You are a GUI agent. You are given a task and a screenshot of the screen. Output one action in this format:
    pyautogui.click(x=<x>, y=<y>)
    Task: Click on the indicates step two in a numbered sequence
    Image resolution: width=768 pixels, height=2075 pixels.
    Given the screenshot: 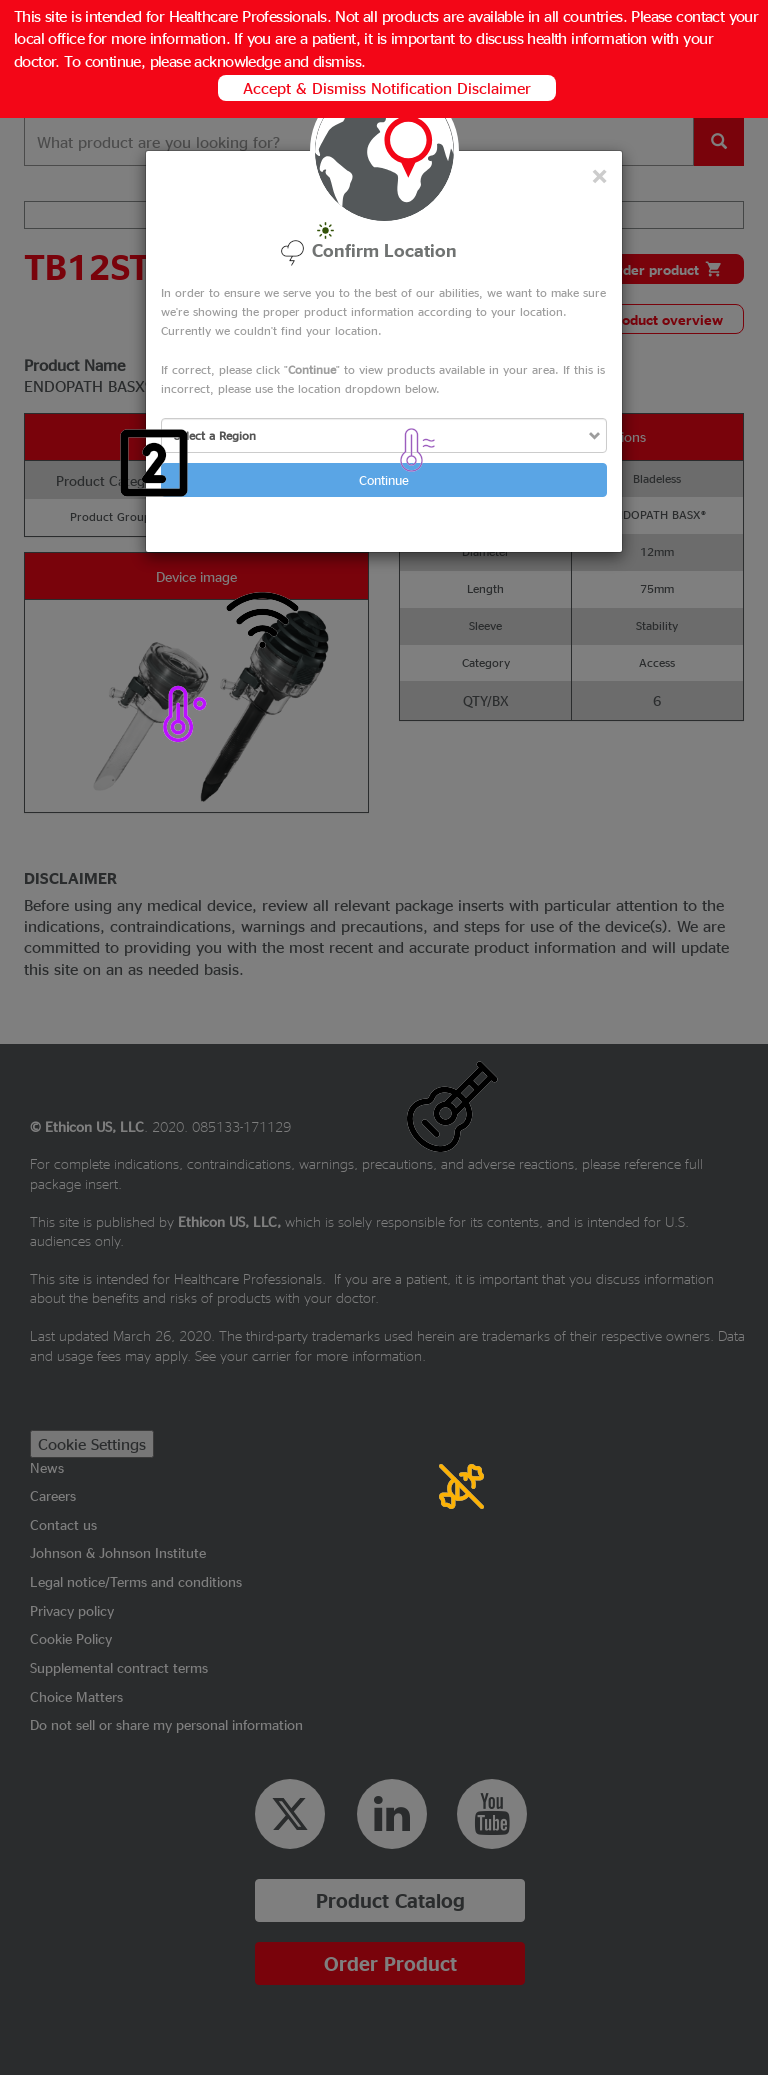 What is the action you would take?
    pyautogui.click(x=154, y=463)
    